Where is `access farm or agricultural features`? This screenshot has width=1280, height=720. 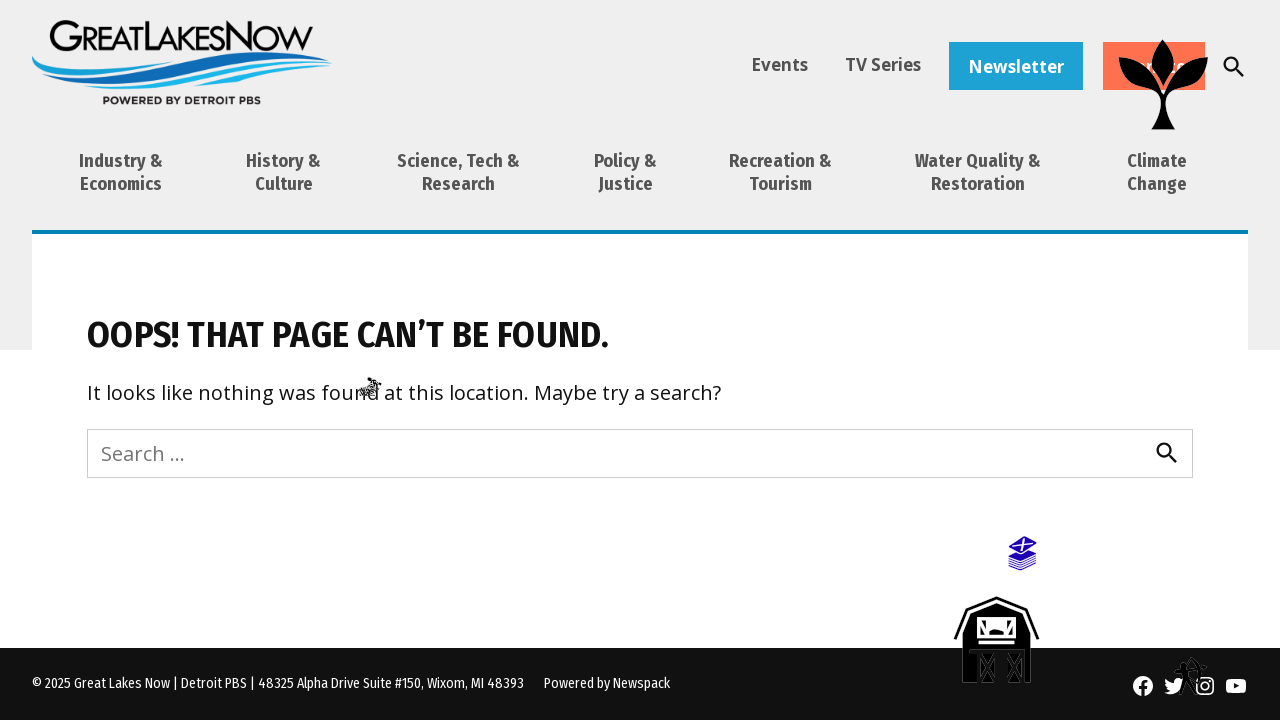 access farm or agricultural features is located at coordinates (996, 639).